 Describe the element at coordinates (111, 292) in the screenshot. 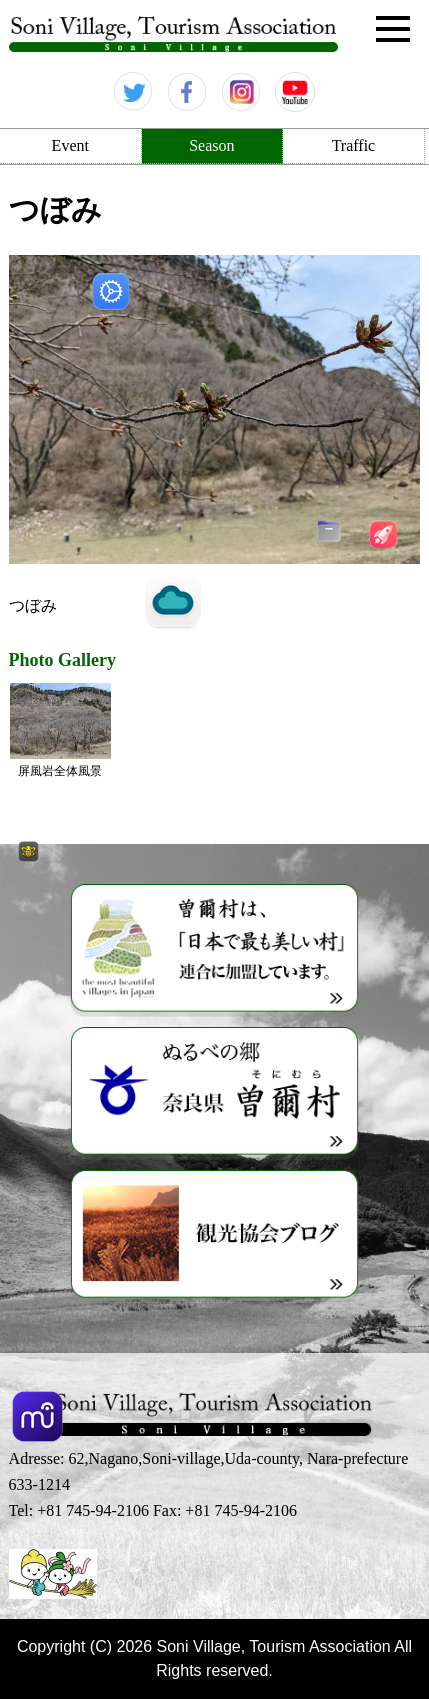

I see `access system preferences or settings` at that location.